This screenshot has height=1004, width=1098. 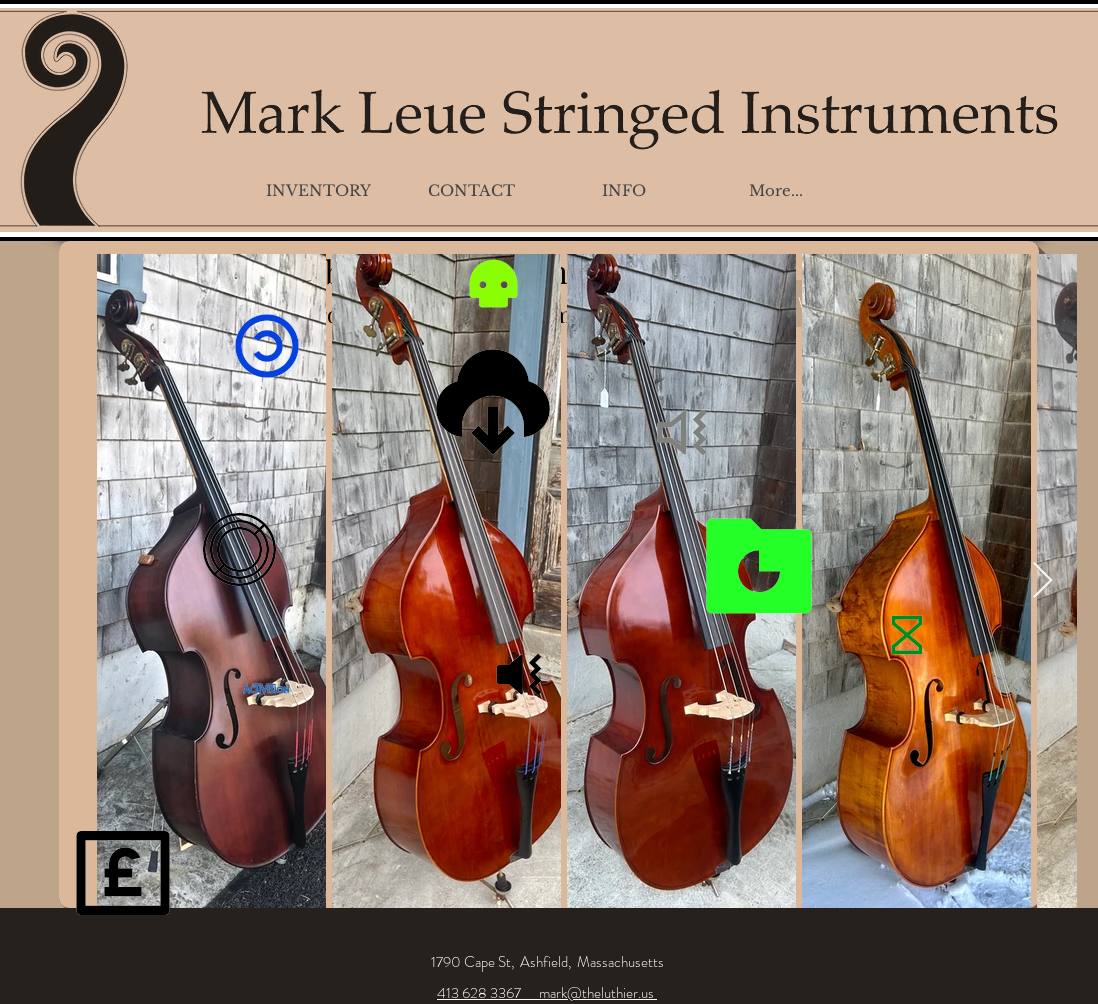 What do you see at coordinates (759, 566) in the screenshot?
I see `open folder containing charts or analytics` at bounding box center [759, 566].